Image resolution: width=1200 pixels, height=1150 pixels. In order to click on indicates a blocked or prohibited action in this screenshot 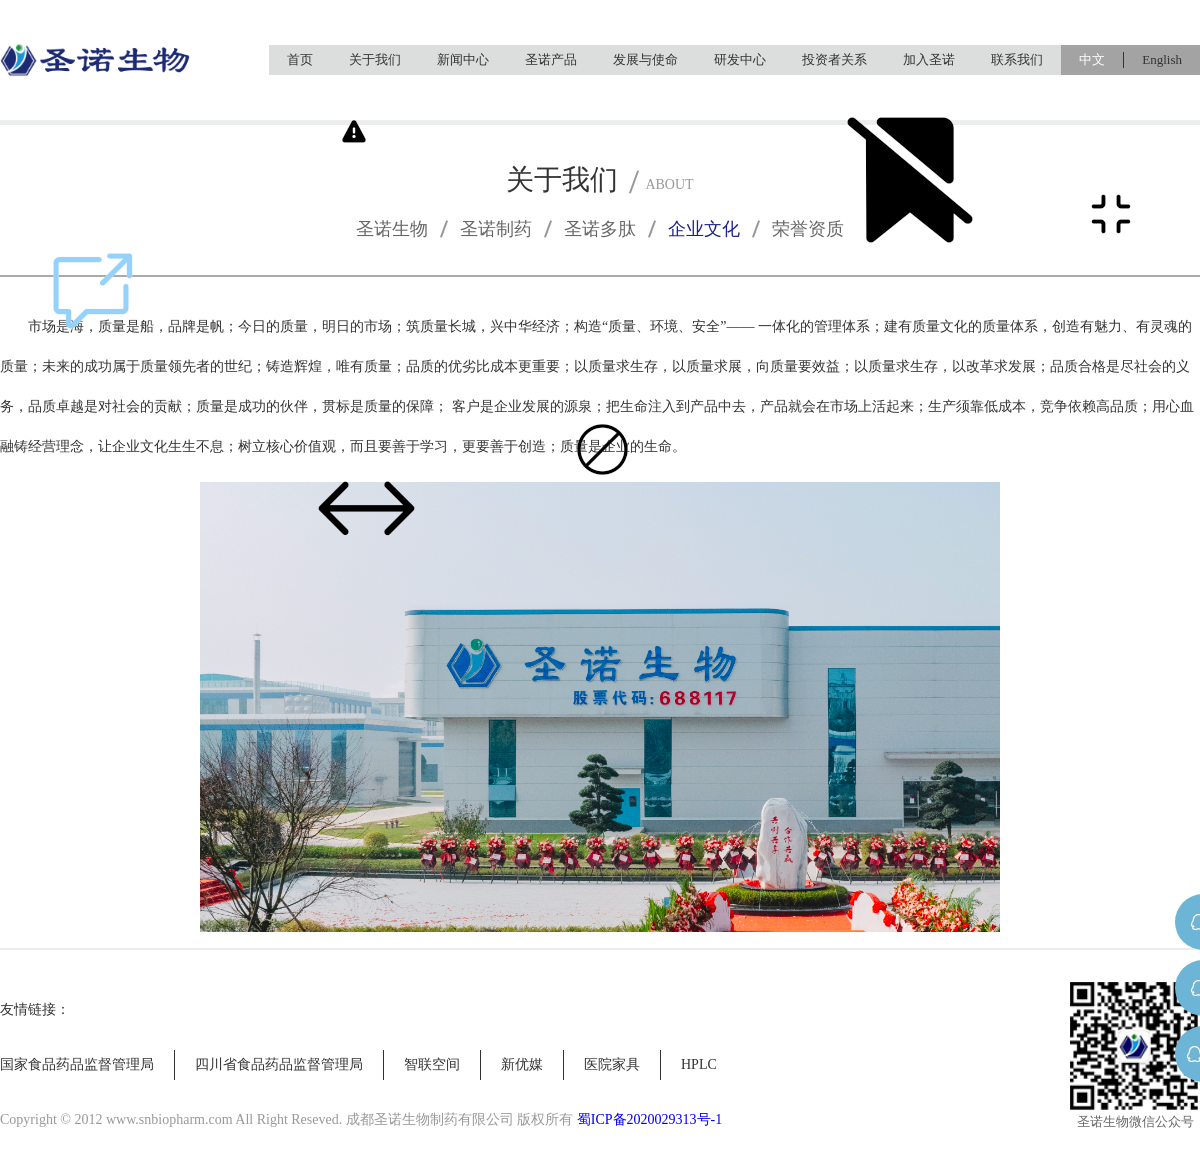, I will do `click(602, 449)`.